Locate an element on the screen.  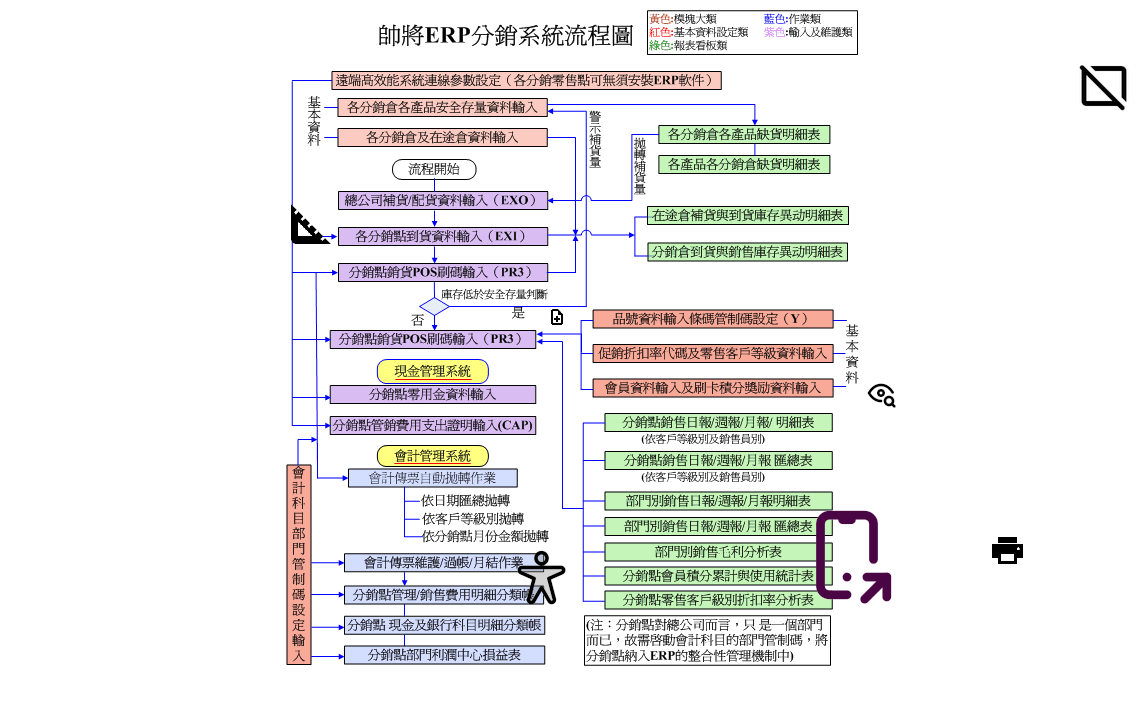
share content from your mobile device is located at coordinates (847, 555).